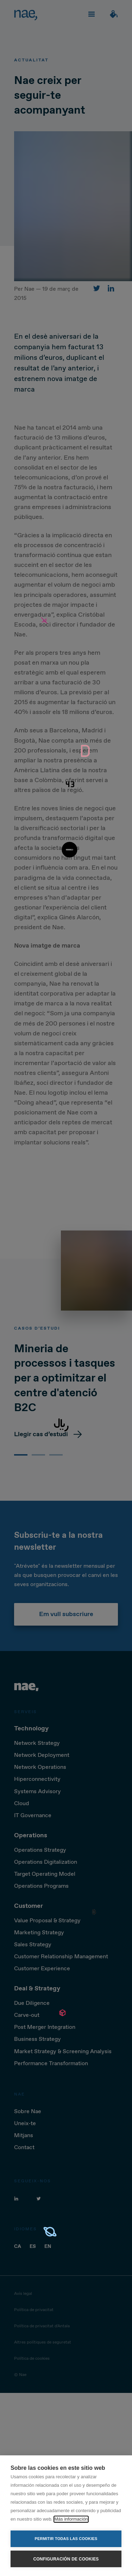  What do you see at coordinates (44, 620) in the screenshot?
I see `no cellular signal available` at bounding box center [44, 620].